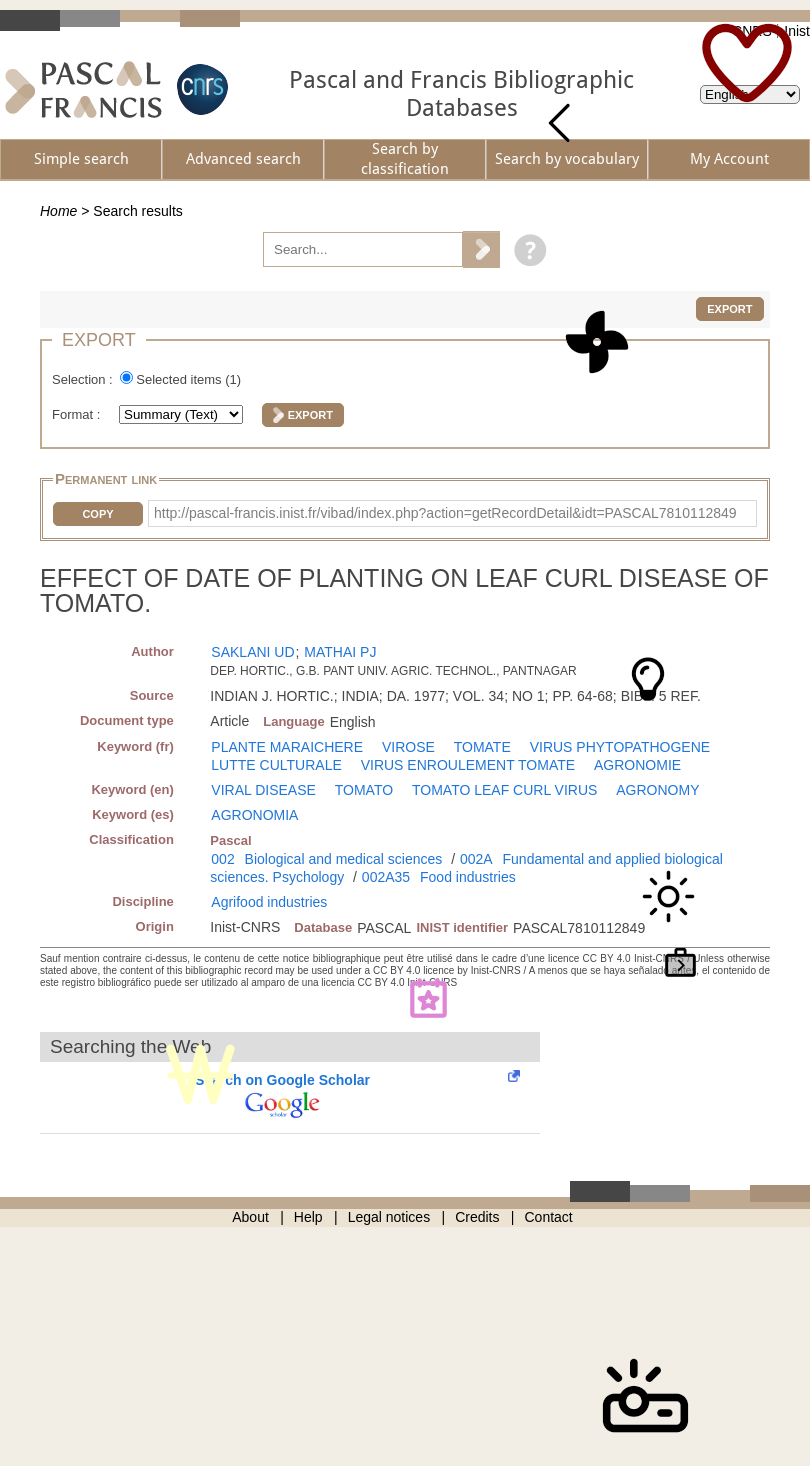 This screenshot has width=810, height=1466. I want to click on view tips or helpful suggestions, so click(648, 679).